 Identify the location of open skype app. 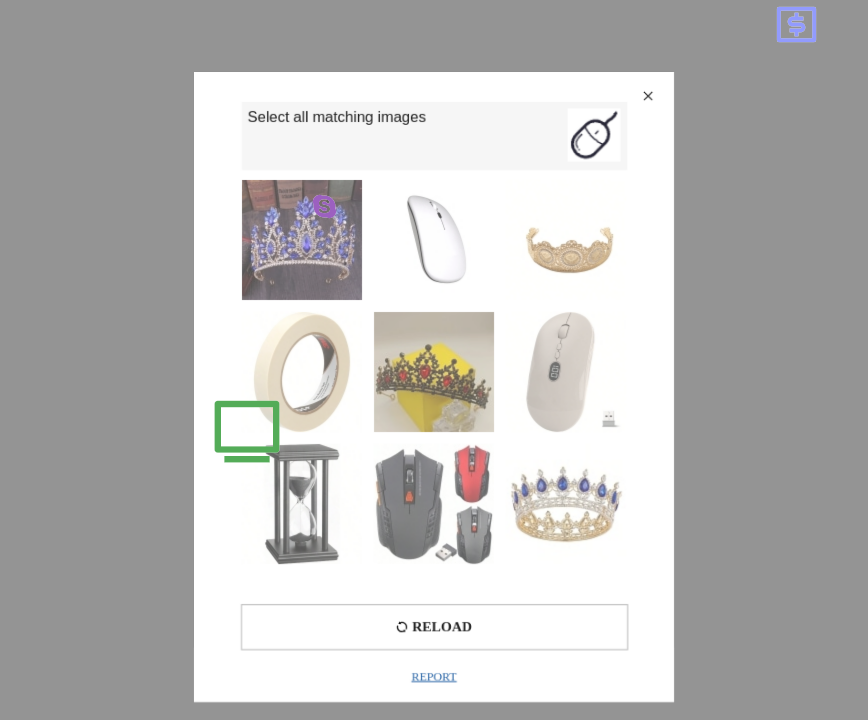
(324, 206).